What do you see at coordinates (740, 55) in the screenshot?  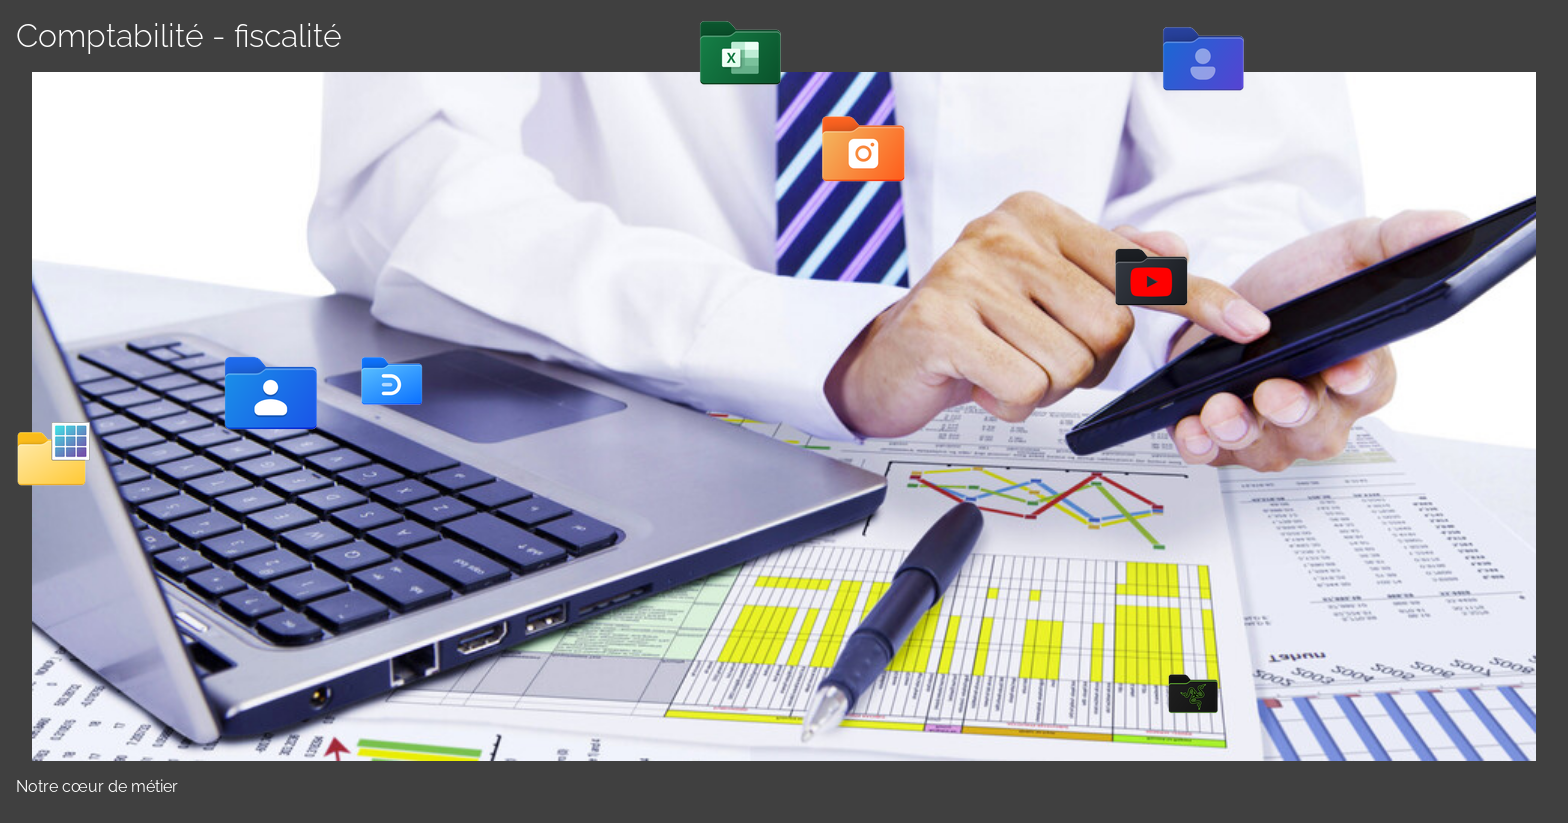 I see `open folder containing excel spreadsheets` at bounding box center [740, 55].